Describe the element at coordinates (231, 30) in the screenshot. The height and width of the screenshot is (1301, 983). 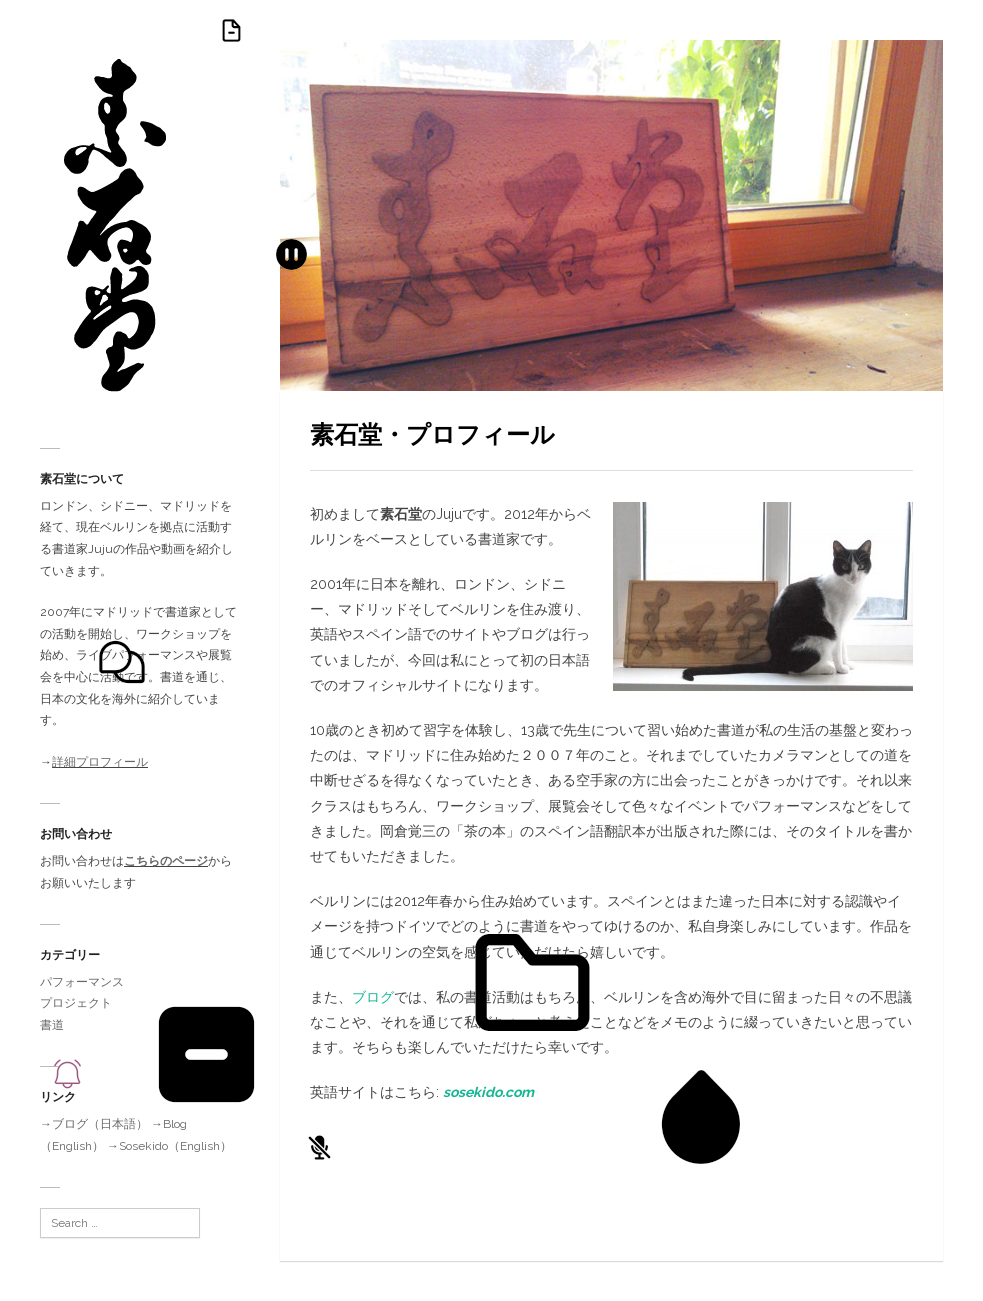
I see `remove or delete a file` at that location.